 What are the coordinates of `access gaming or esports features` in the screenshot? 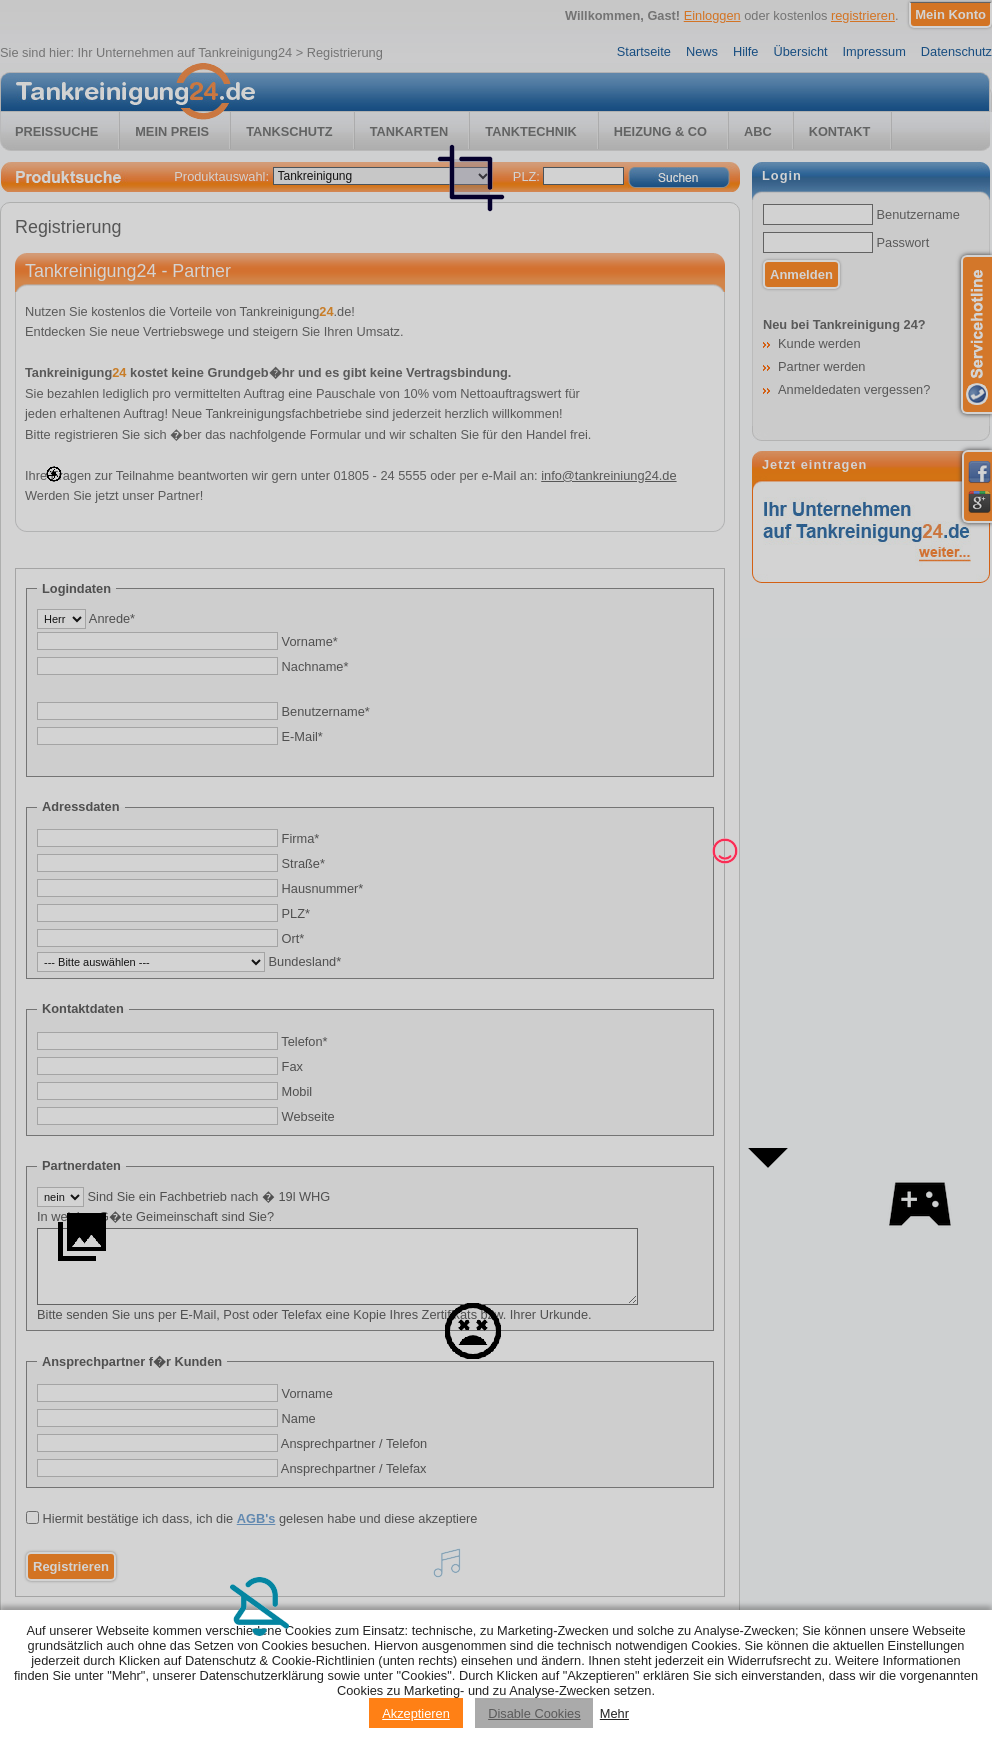 It's located at (920, 1204).